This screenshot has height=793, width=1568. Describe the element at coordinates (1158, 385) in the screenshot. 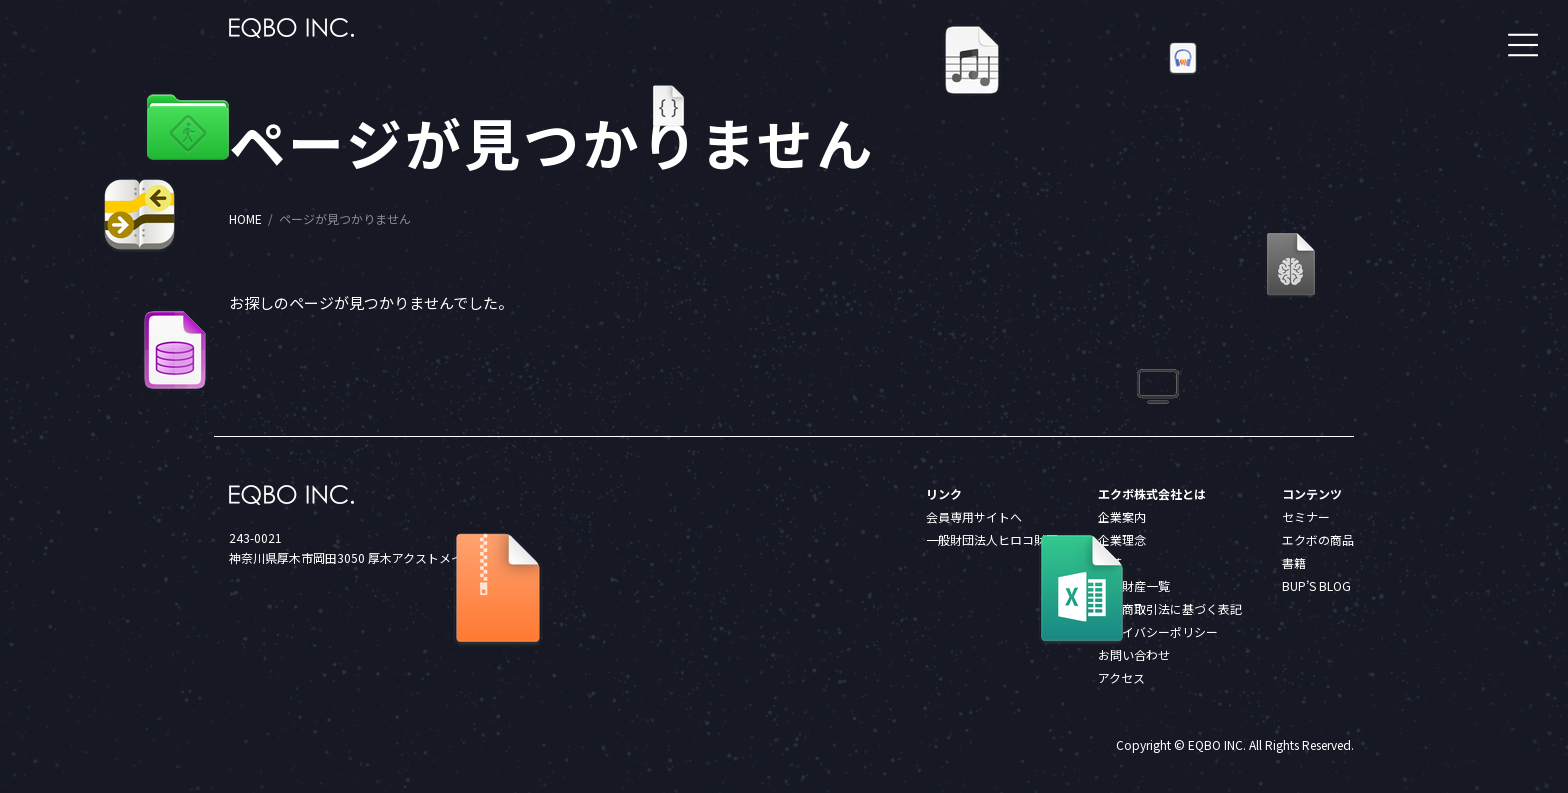

I see `indicates a desktop computer or workstation` at that location.